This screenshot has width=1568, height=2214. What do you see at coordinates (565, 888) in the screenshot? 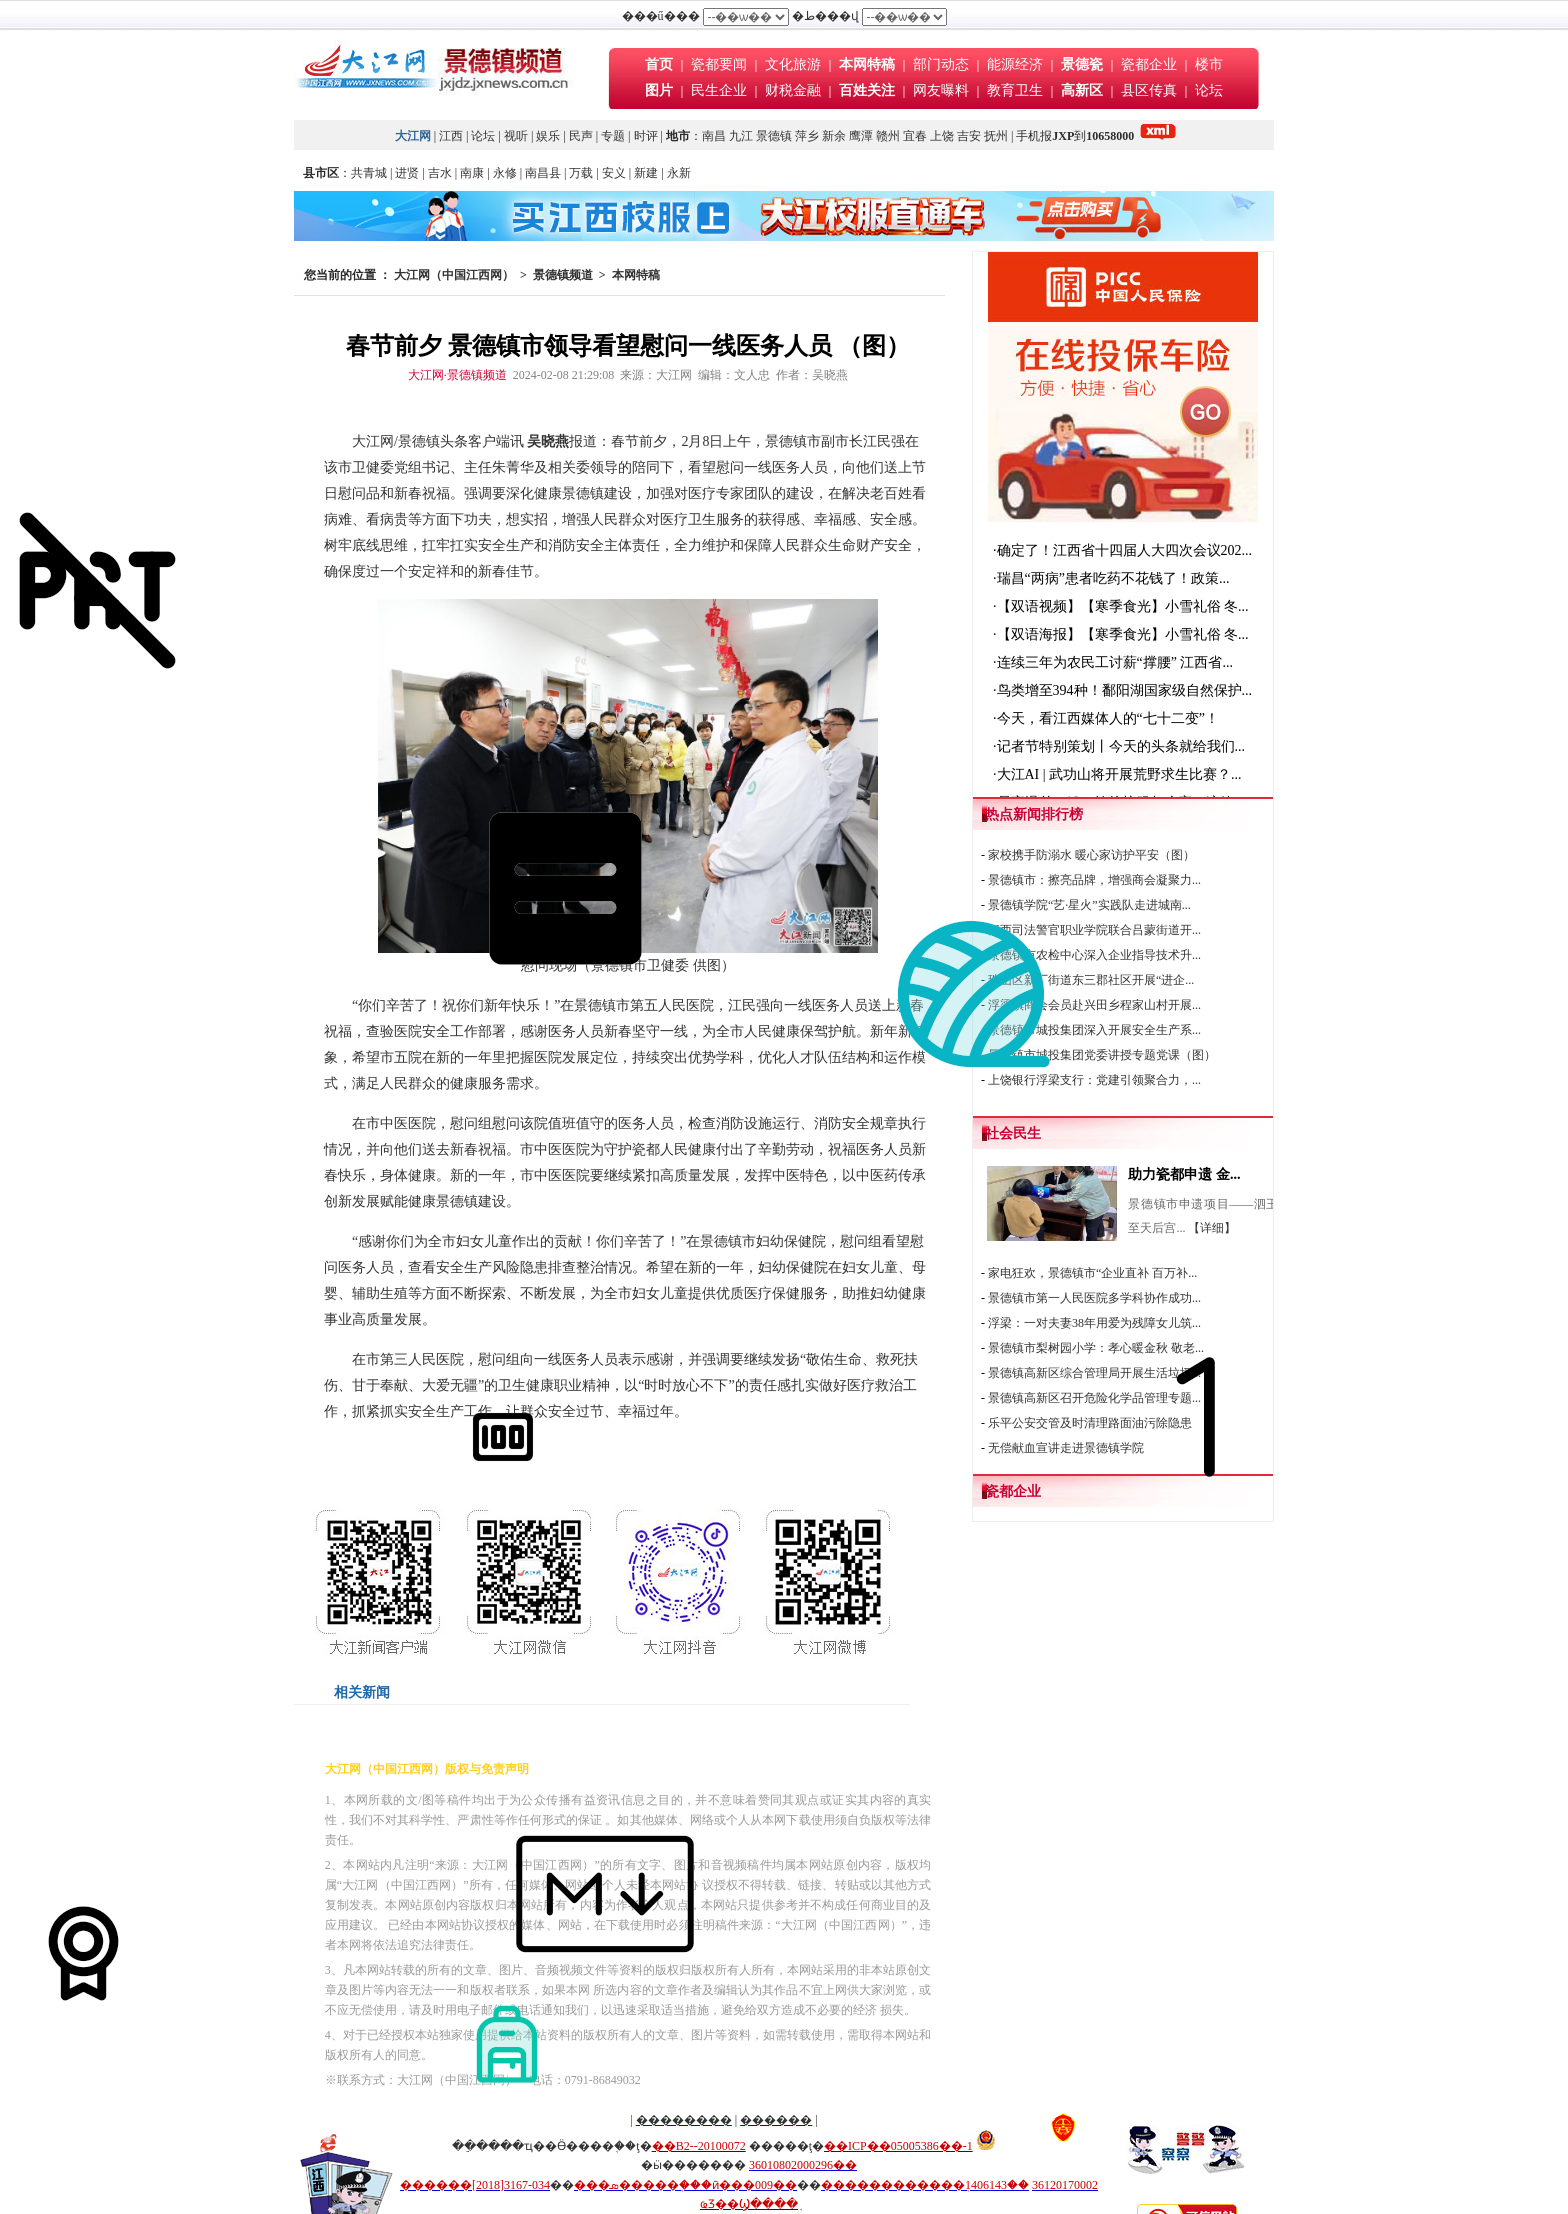
I see `indicates equality or comparison between values` at bounding box center [565, 888].